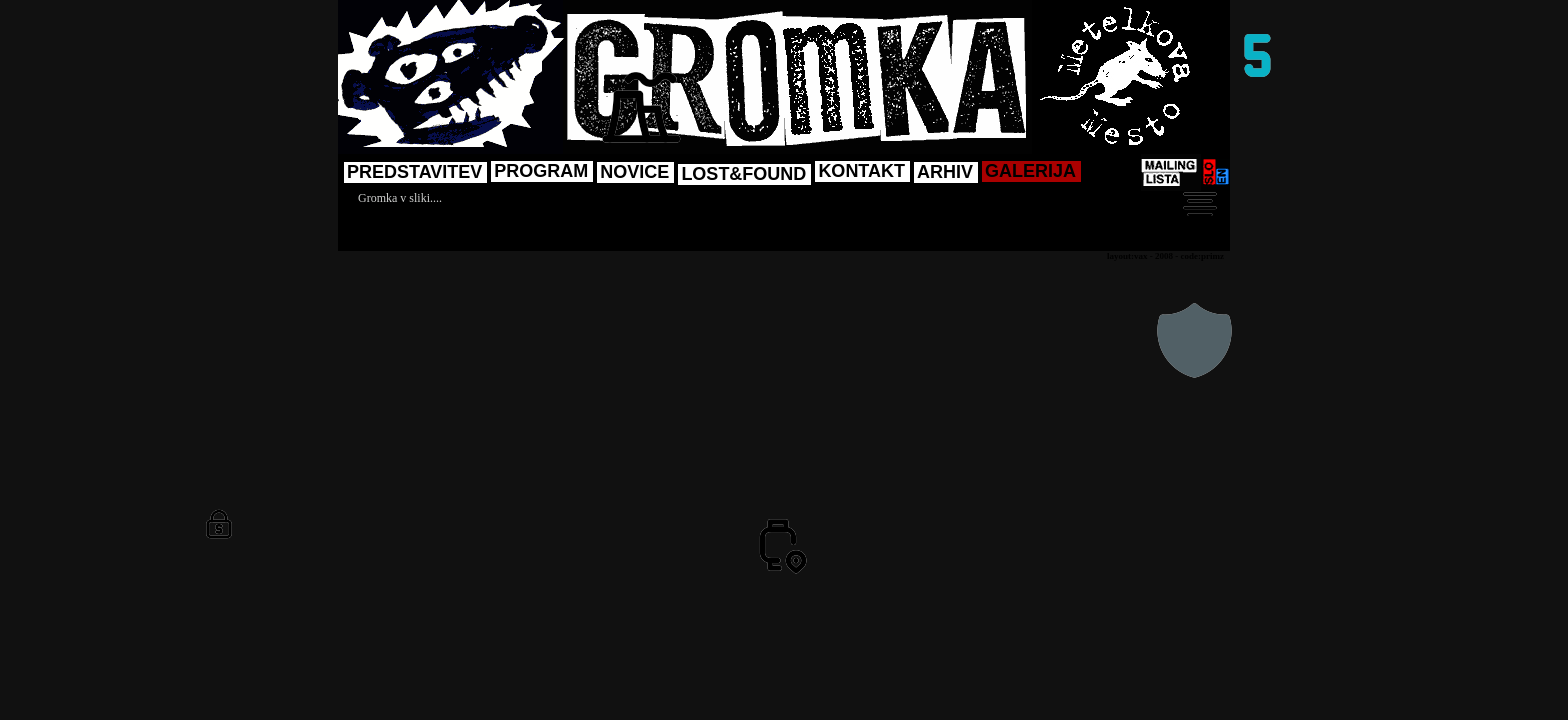  Describe the element at coordinates (1200, 205) in the screenshot. I see `center align text` at that location.